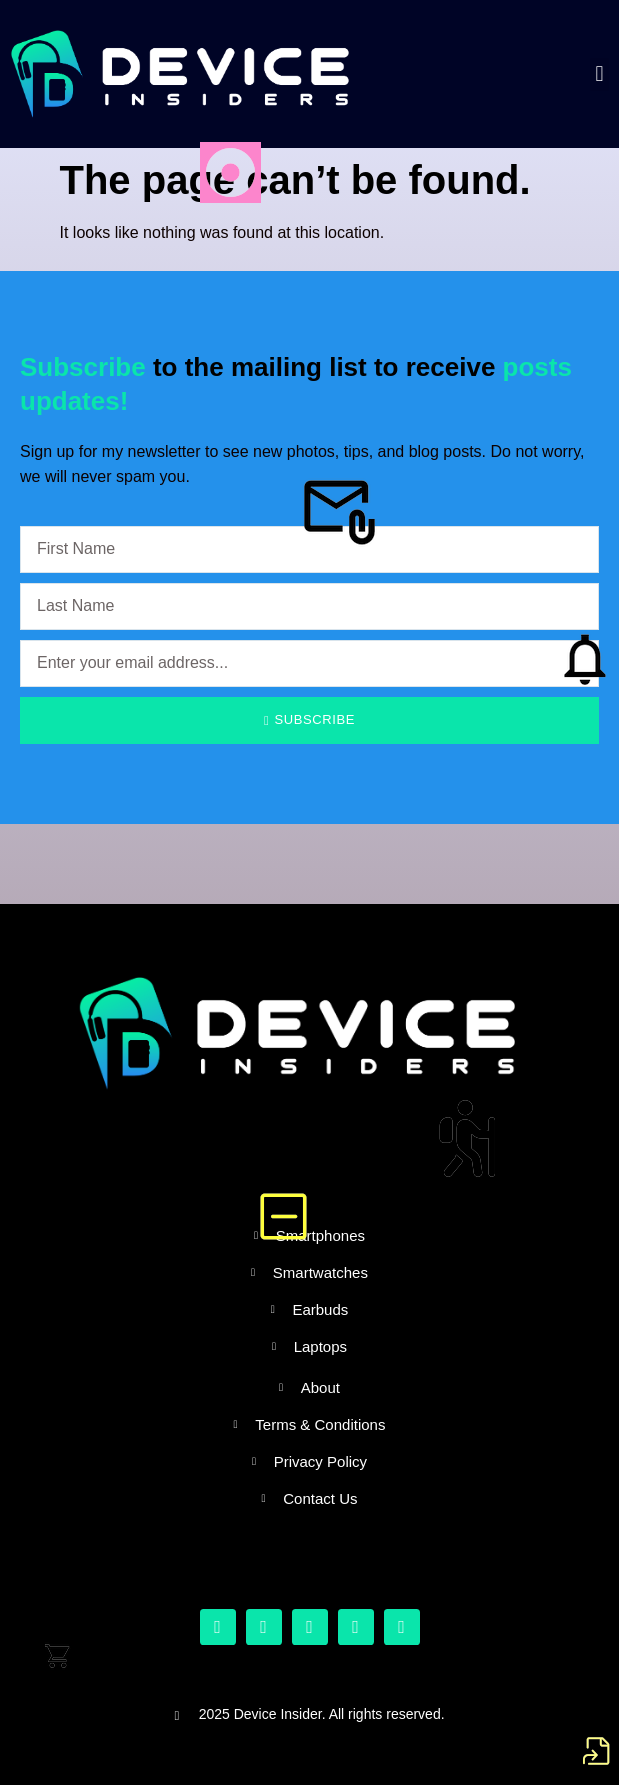 The height and width of the screenshot is (1785, 619). Describe the element at coordinates (58, 1656) in the screenshot. I see `view your shopping cart` at that location.